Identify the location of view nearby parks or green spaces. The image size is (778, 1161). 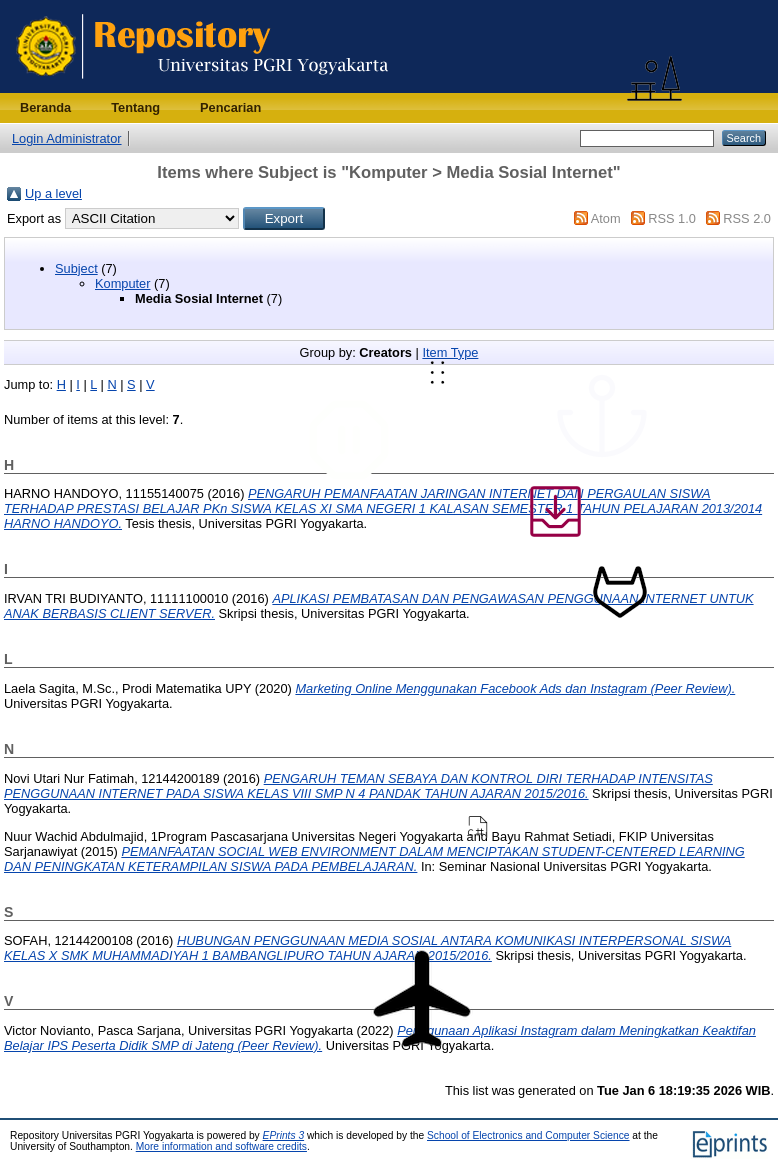
(654, 81).